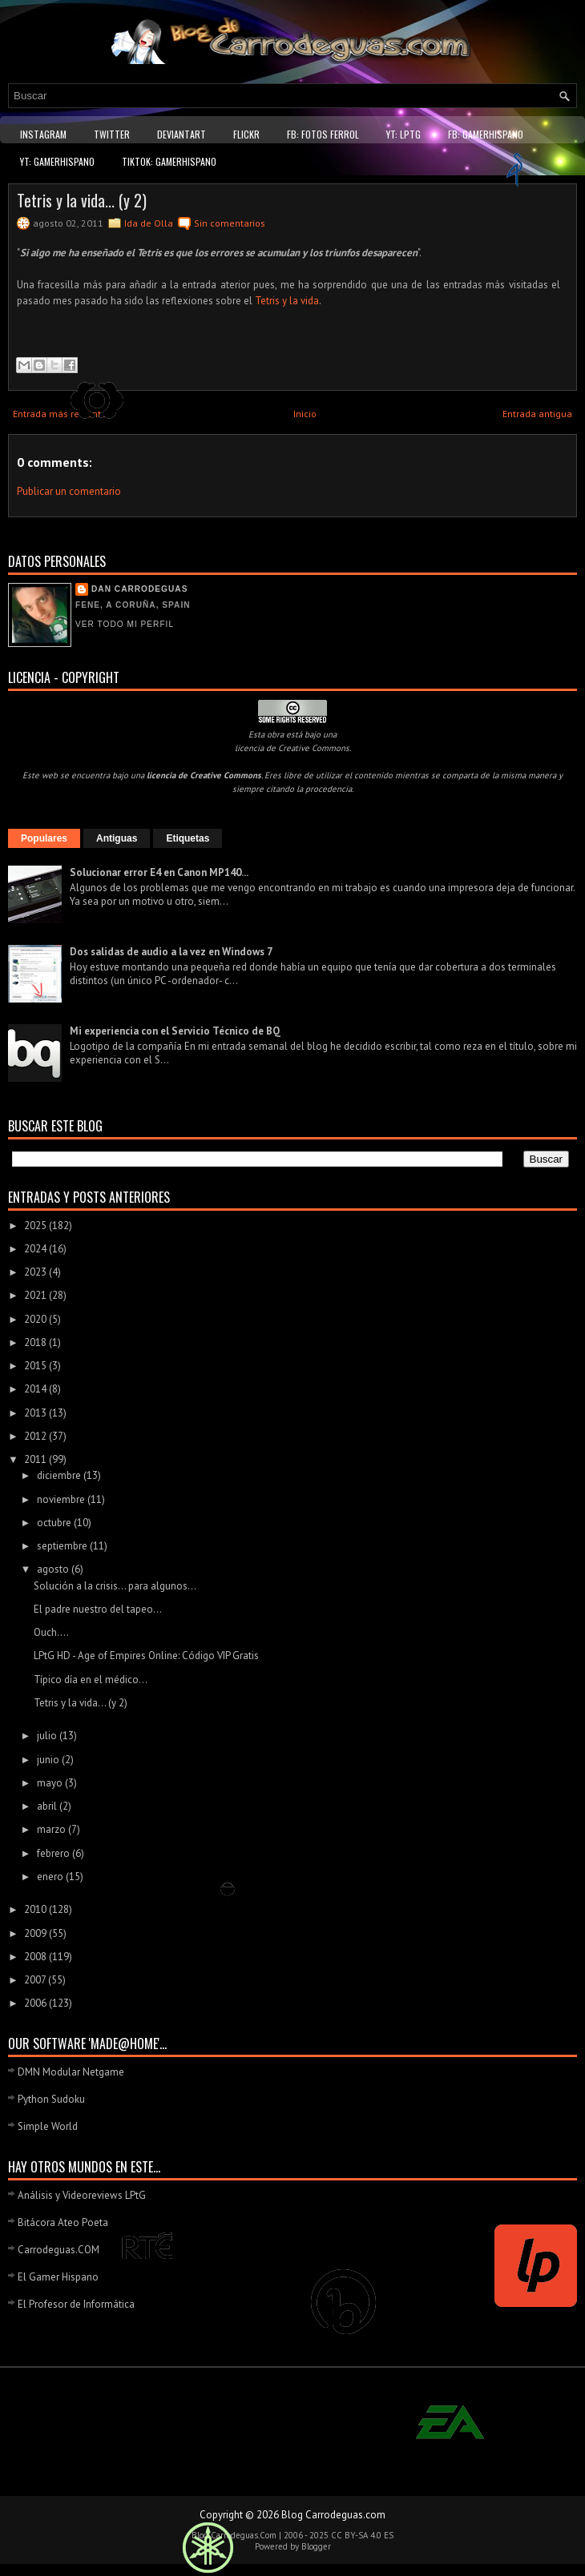 The height and width of the screenshot is (2576, 585). What do you see at coordinates (147, 2245) in the screenshot?
I see `RTÉ (Raidió Teilifís Éireann) Irish public broadcaster logo` at bounding box center [147, 2245].